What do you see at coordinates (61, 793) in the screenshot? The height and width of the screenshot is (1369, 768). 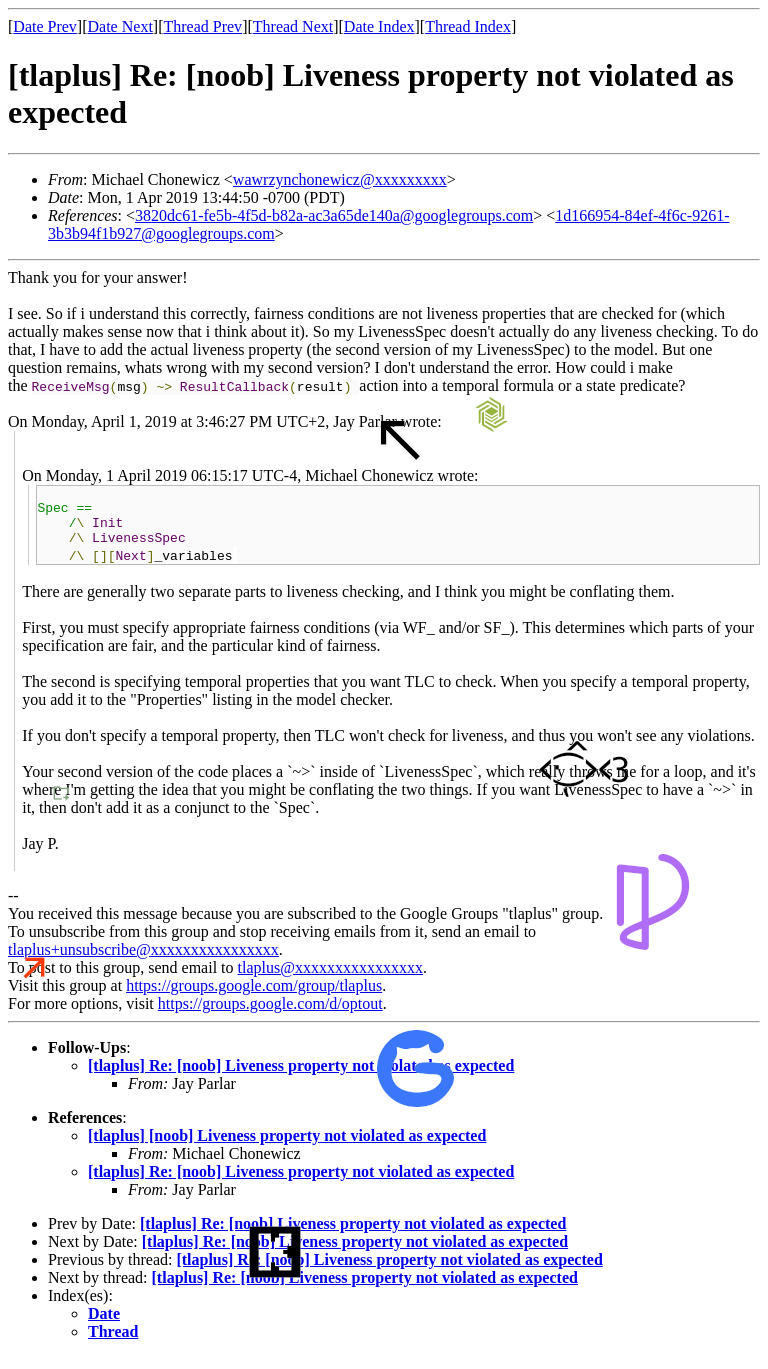 I see `share a folder with others` at bounding box center [61, 793].